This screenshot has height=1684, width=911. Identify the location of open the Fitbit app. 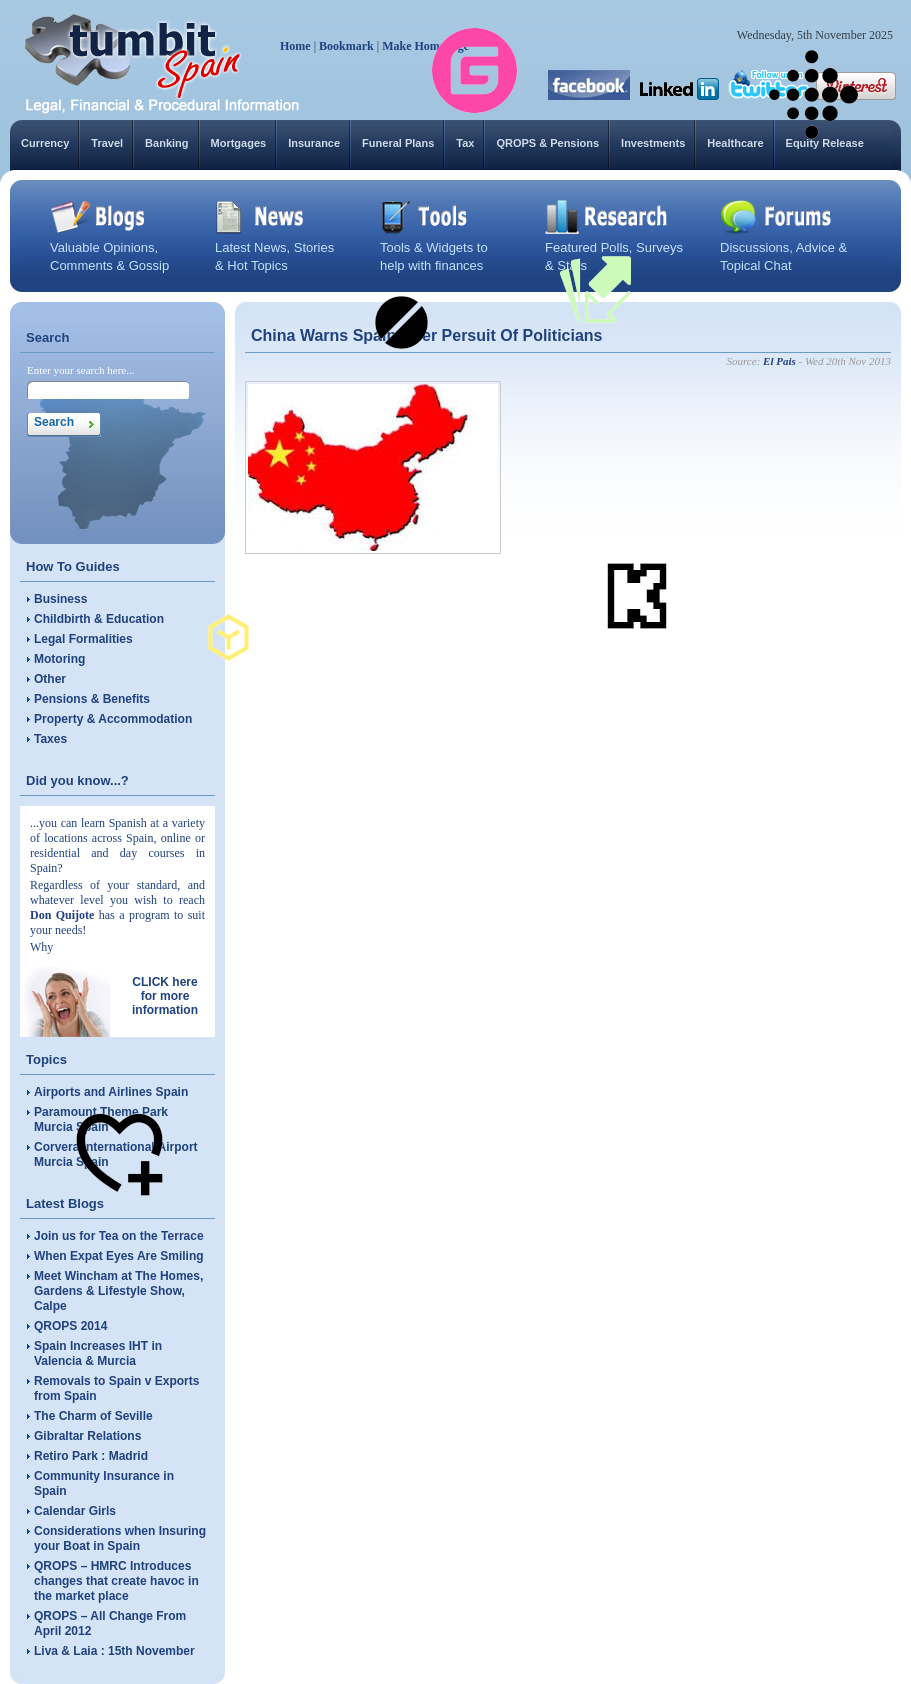
(813, 94).